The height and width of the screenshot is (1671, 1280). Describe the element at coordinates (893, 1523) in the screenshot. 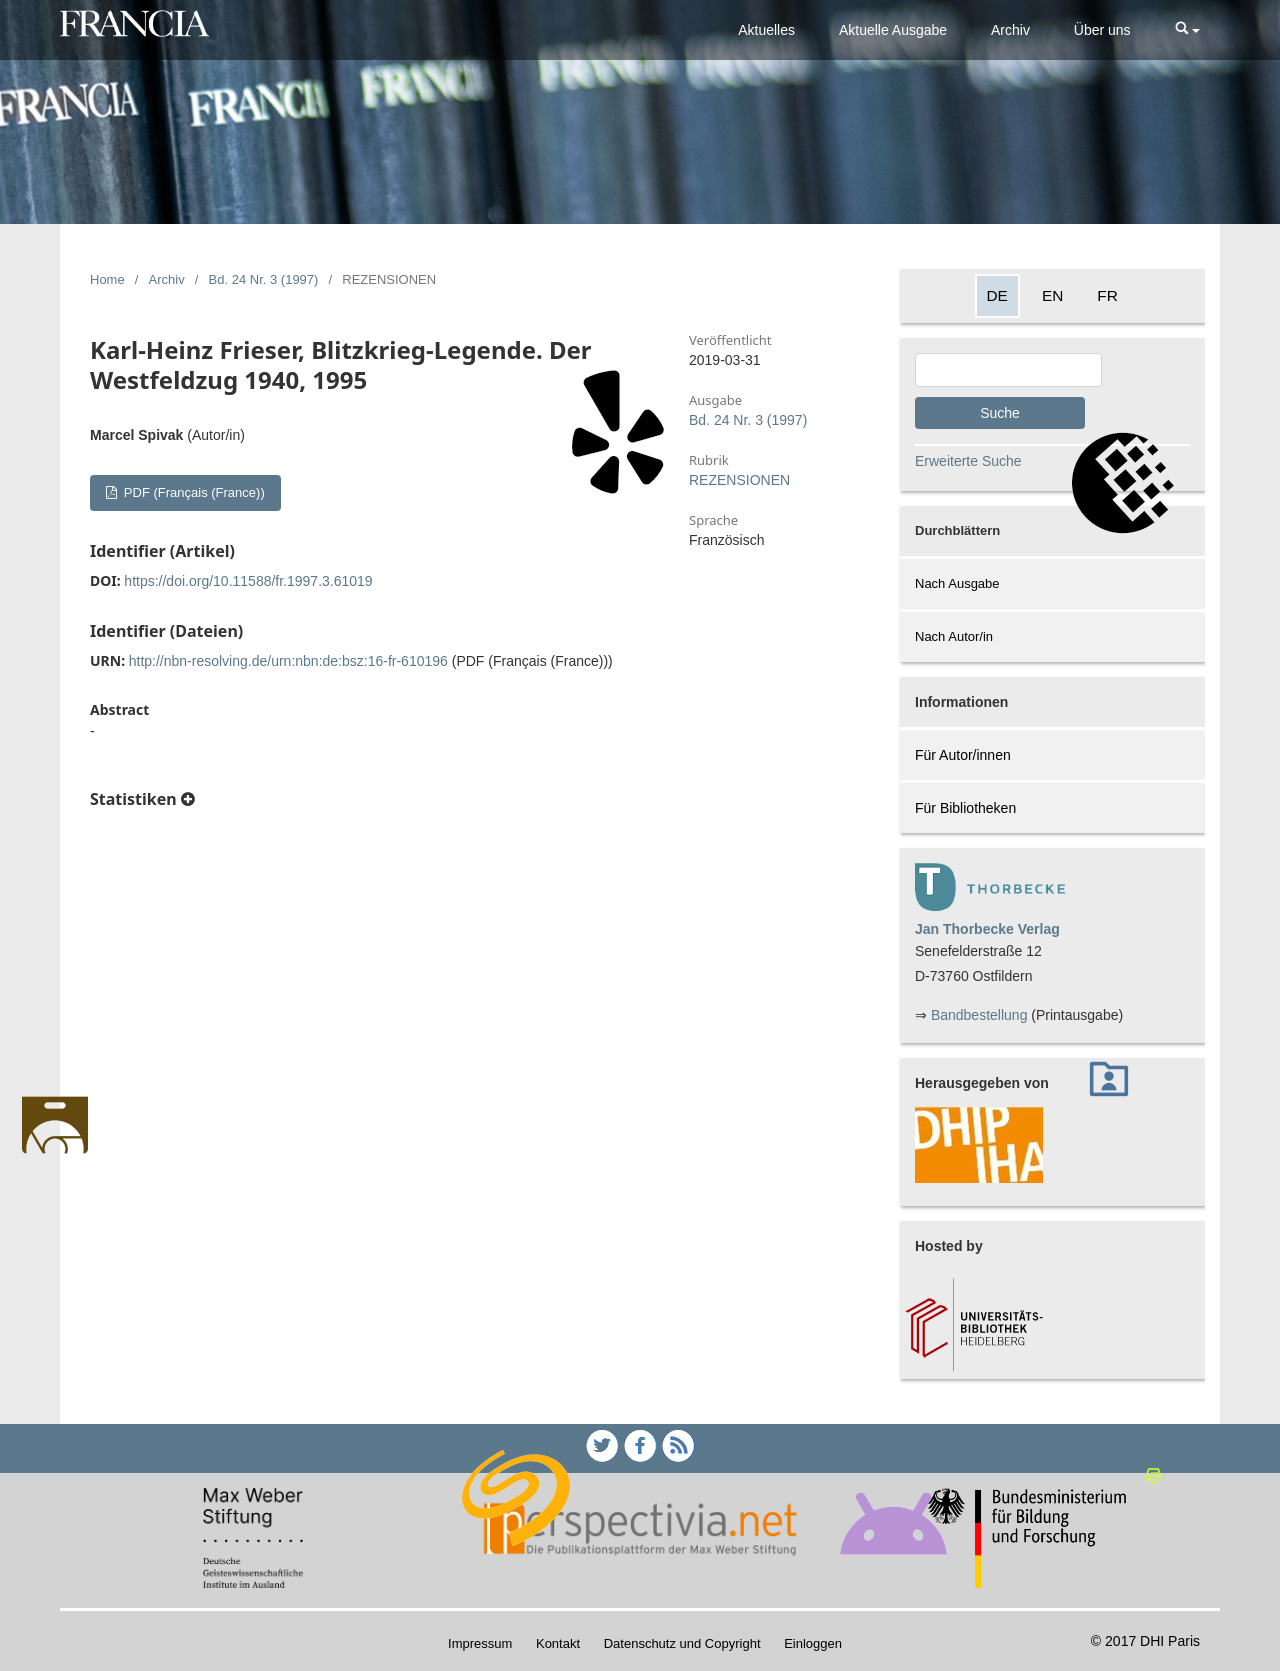

I see `android operating system logo` at that location.